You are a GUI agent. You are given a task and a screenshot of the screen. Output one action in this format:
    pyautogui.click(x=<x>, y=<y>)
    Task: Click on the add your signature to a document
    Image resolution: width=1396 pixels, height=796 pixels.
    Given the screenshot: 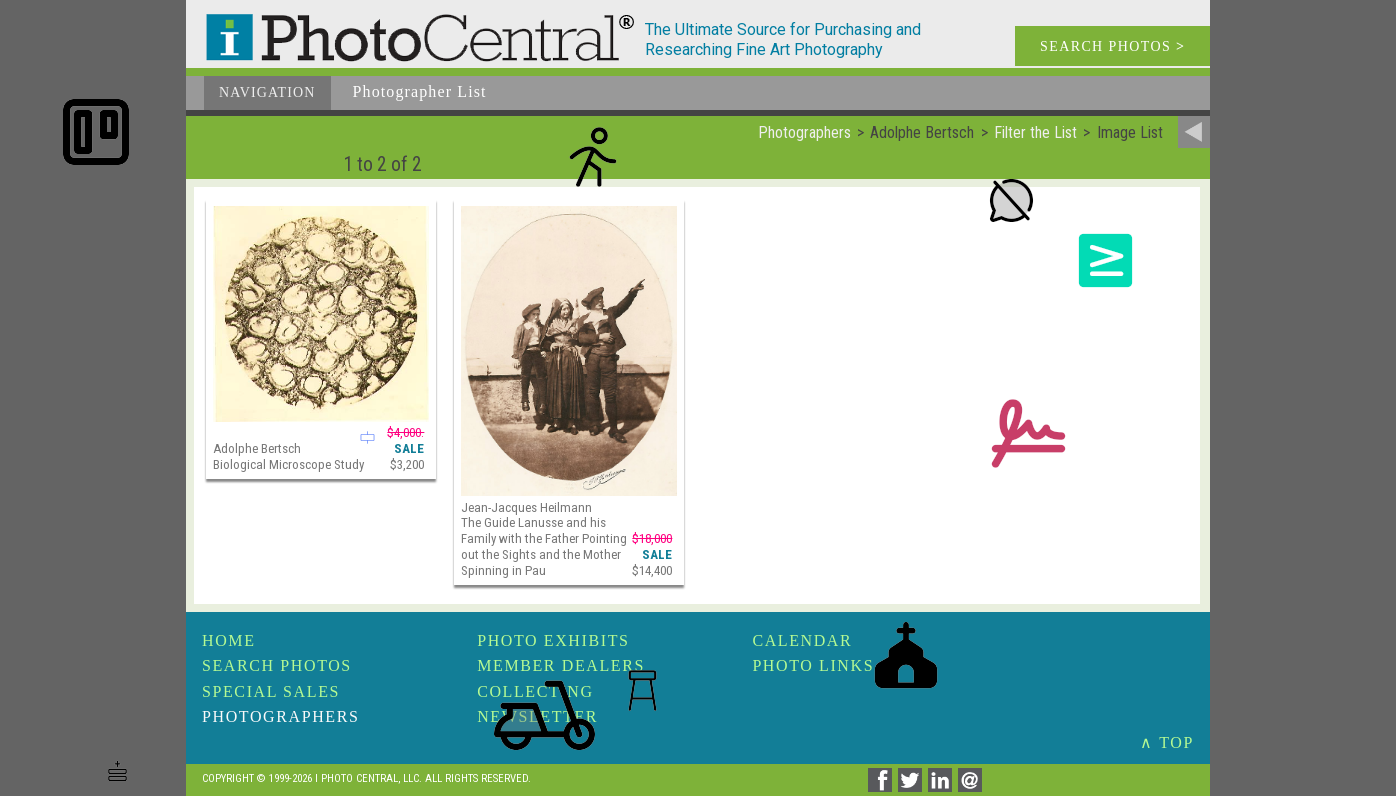 What is the action you would take?
    pyautogui.click(x=1028, y=433)
    